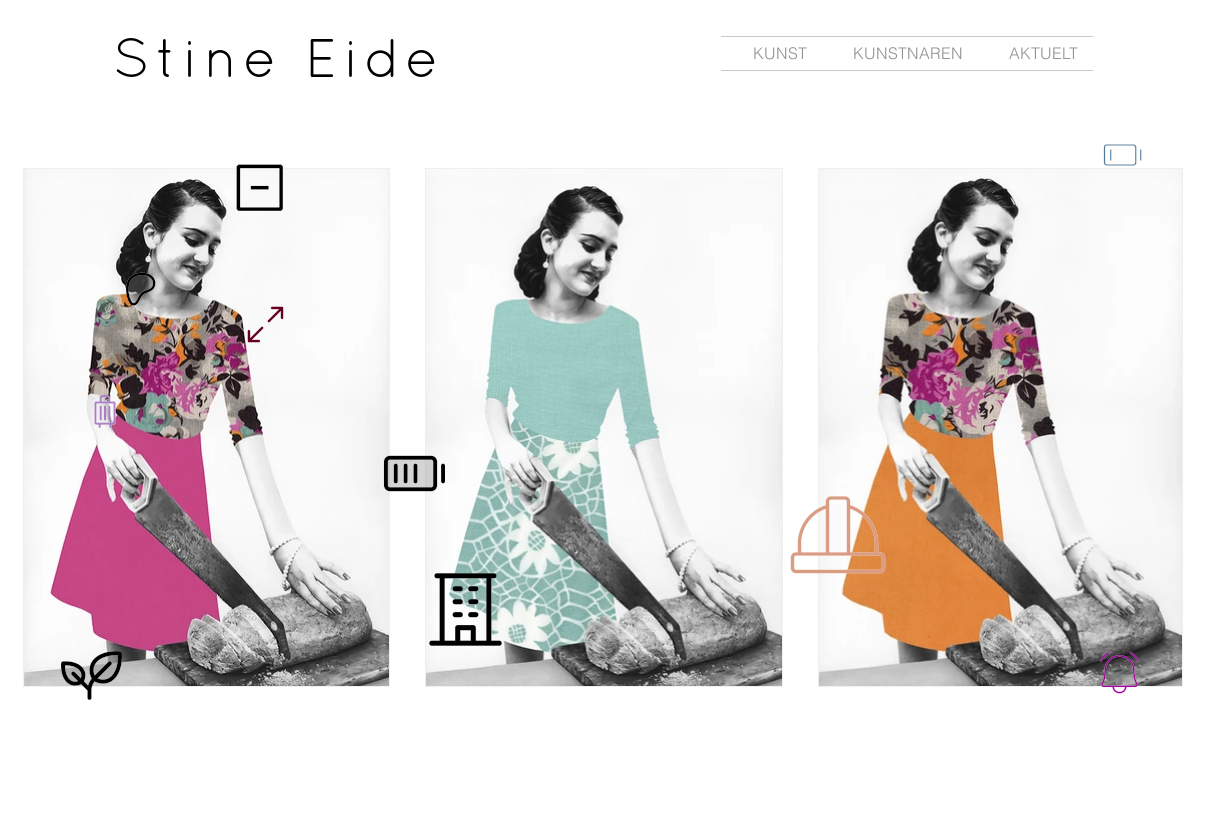 The image size is (1206, 818). What do you see at coordinates (139, 288) in the screenshot?
I see `link to patreon profile or support page` at bounding box center [139, 288].